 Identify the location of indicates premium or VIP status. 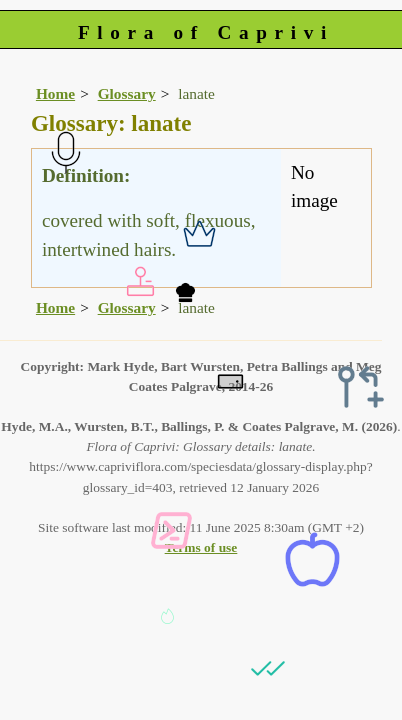
(199, 235).